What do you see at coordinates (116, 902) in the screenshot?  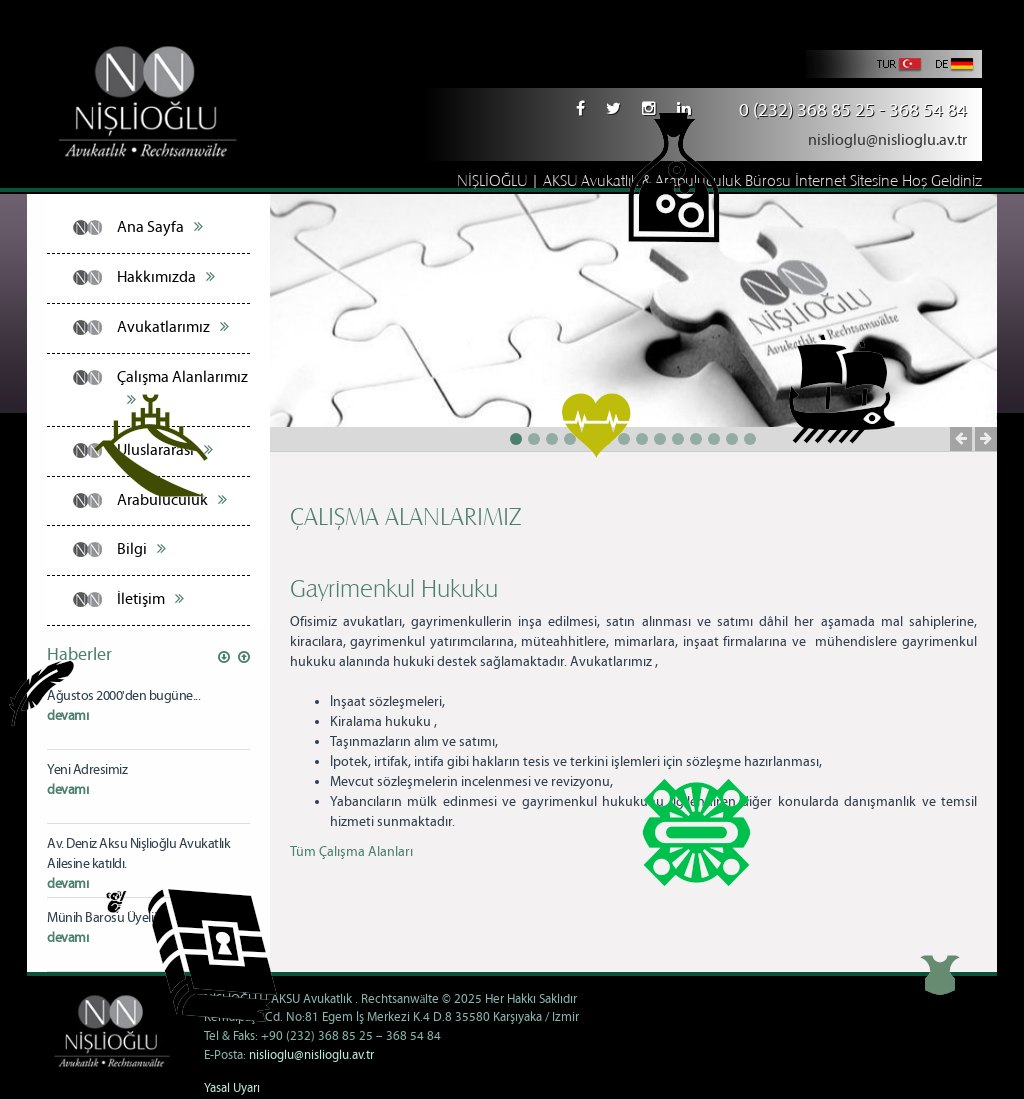 I see `koala character or mascot icon` at bounding box center [116, 902].